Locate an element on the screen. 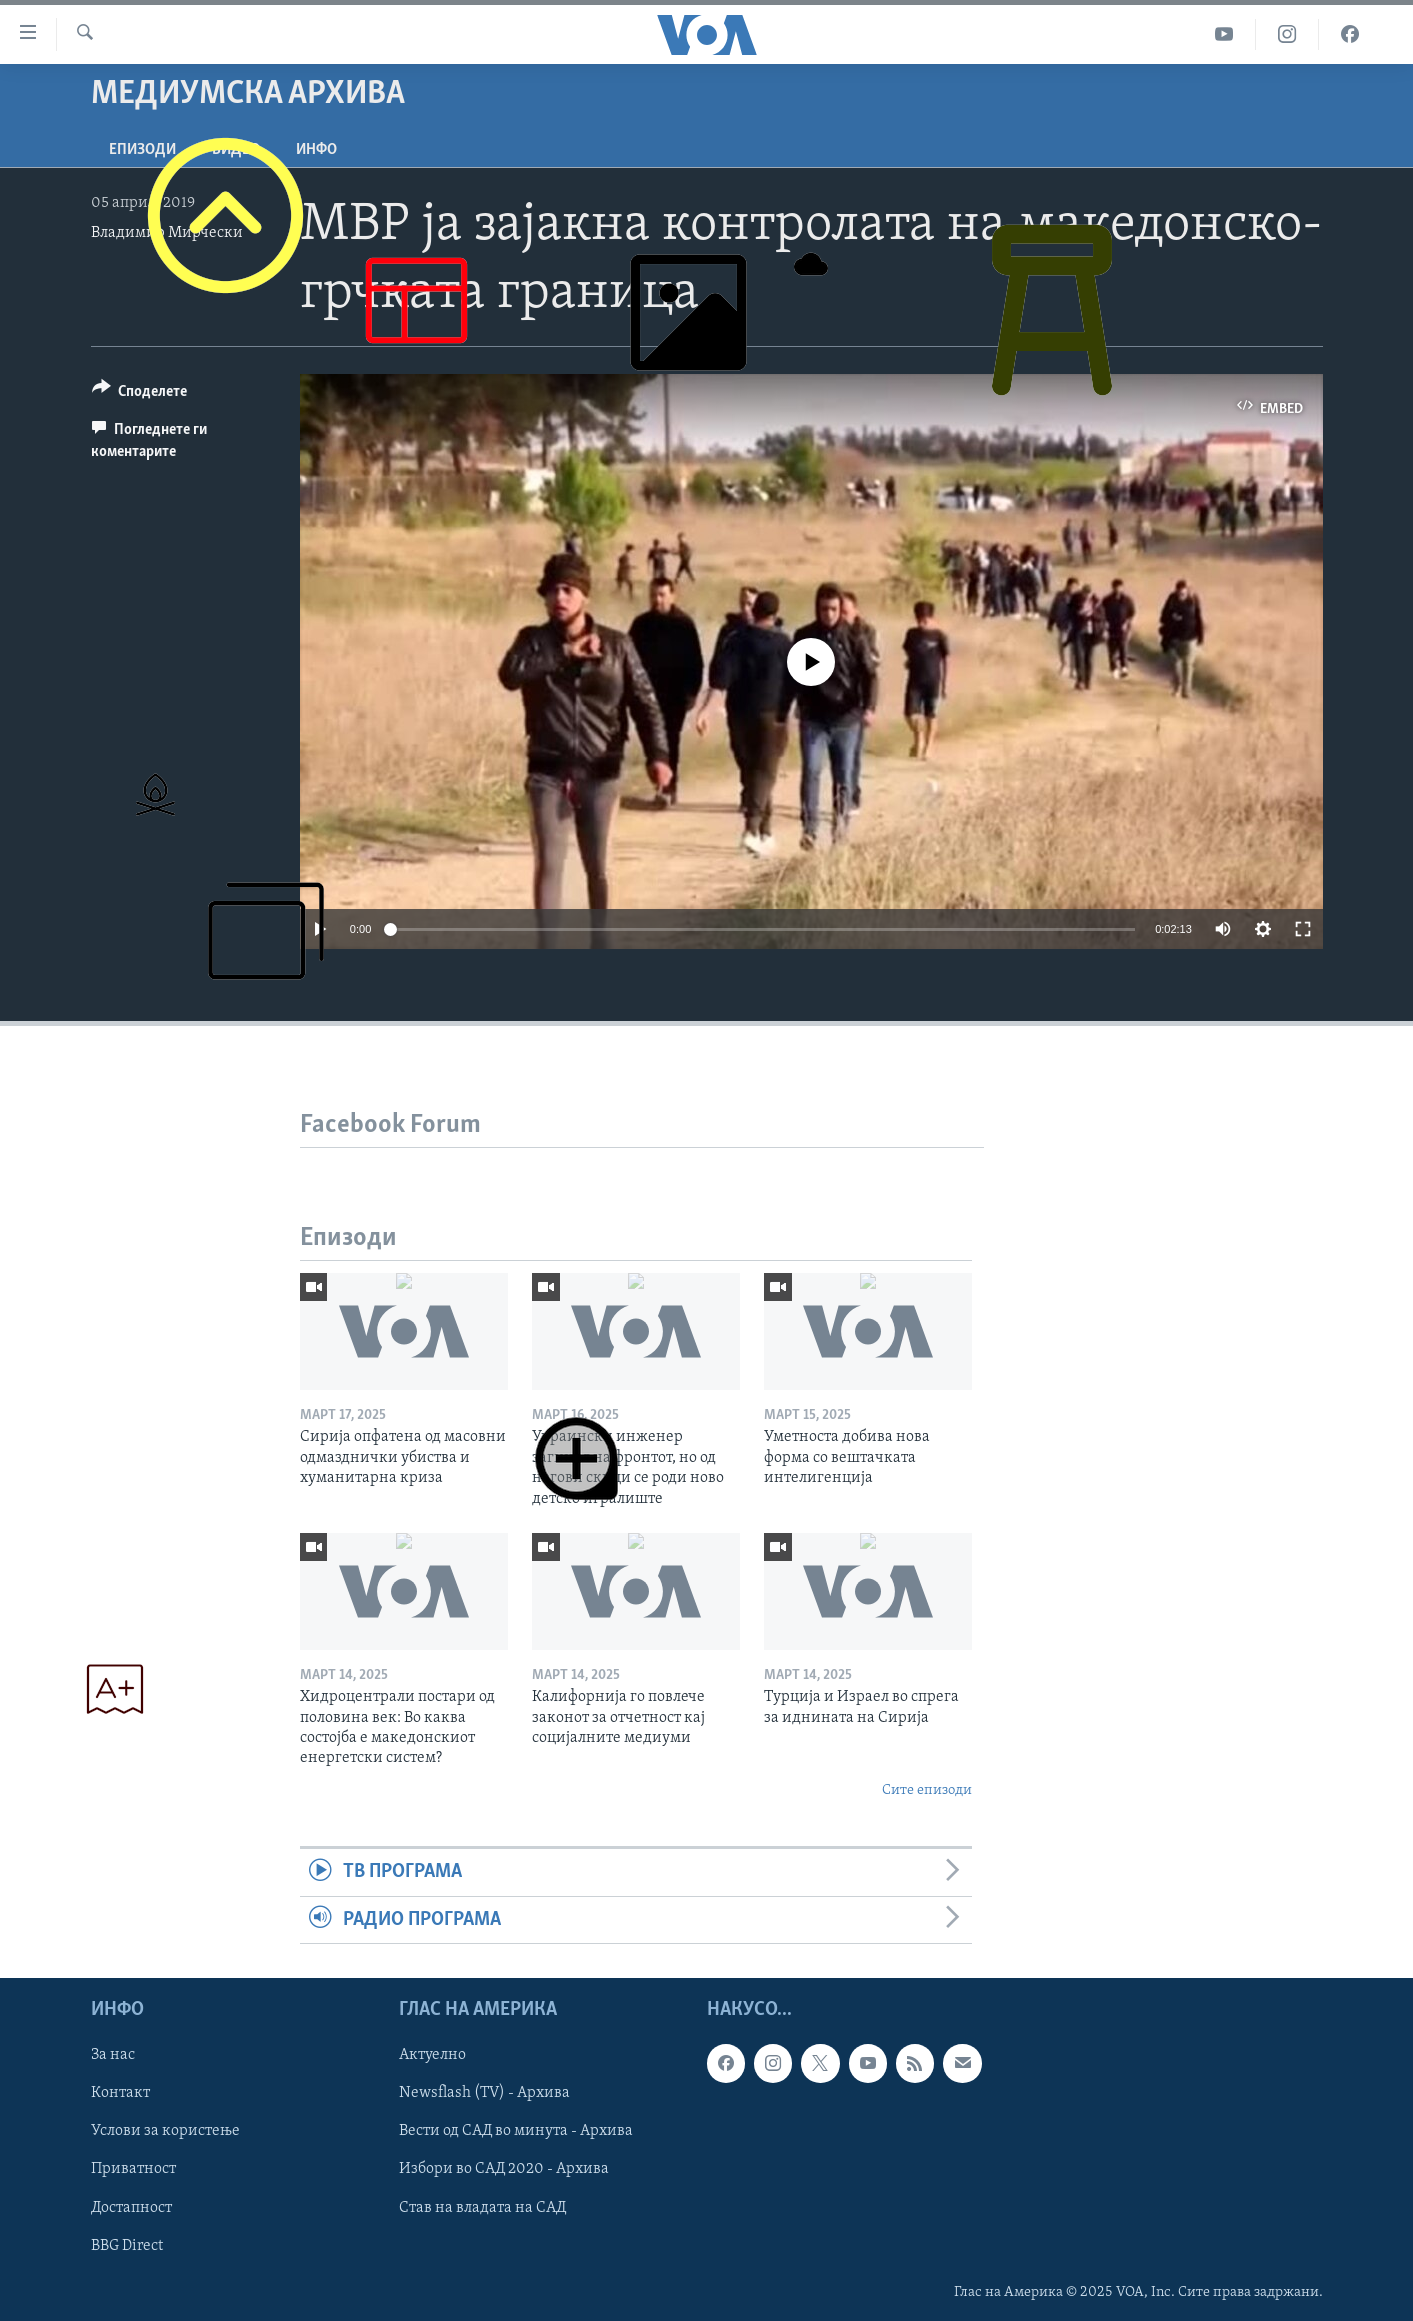 The height and width of the screenshot is (2321, 1413). view exam or test results is located at coordinates (115, 1688).